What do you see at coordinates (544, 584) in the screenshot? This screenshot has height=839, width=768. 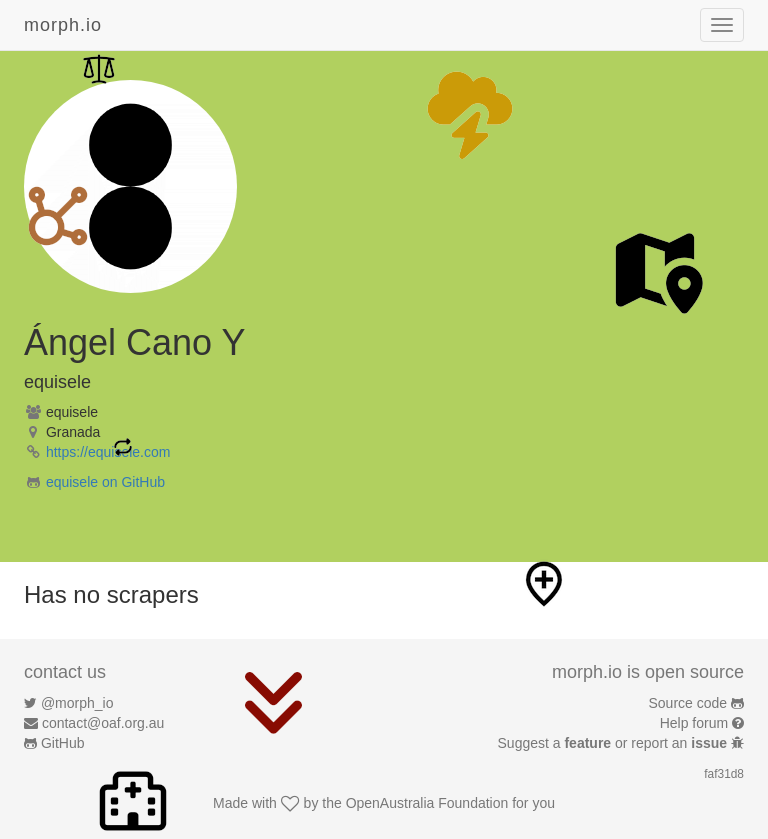 I see `add a new location pin` at bounding box center [544, 584].